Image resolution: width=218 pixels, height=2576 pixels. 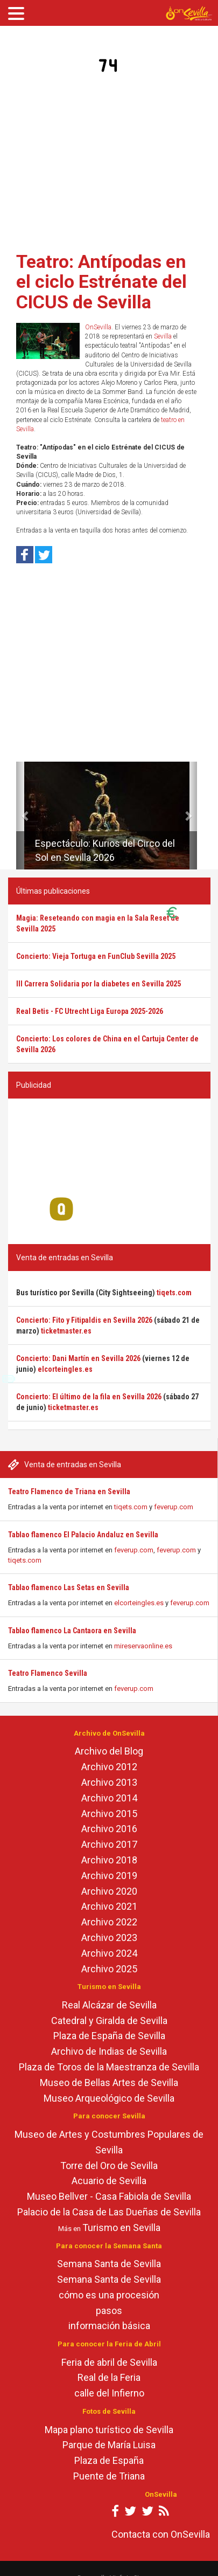 What do you see at coordinates (108, 65) in the screenshot?
I see `displays the number 74 as a label or count indicator` at bounding box center [108, 65].